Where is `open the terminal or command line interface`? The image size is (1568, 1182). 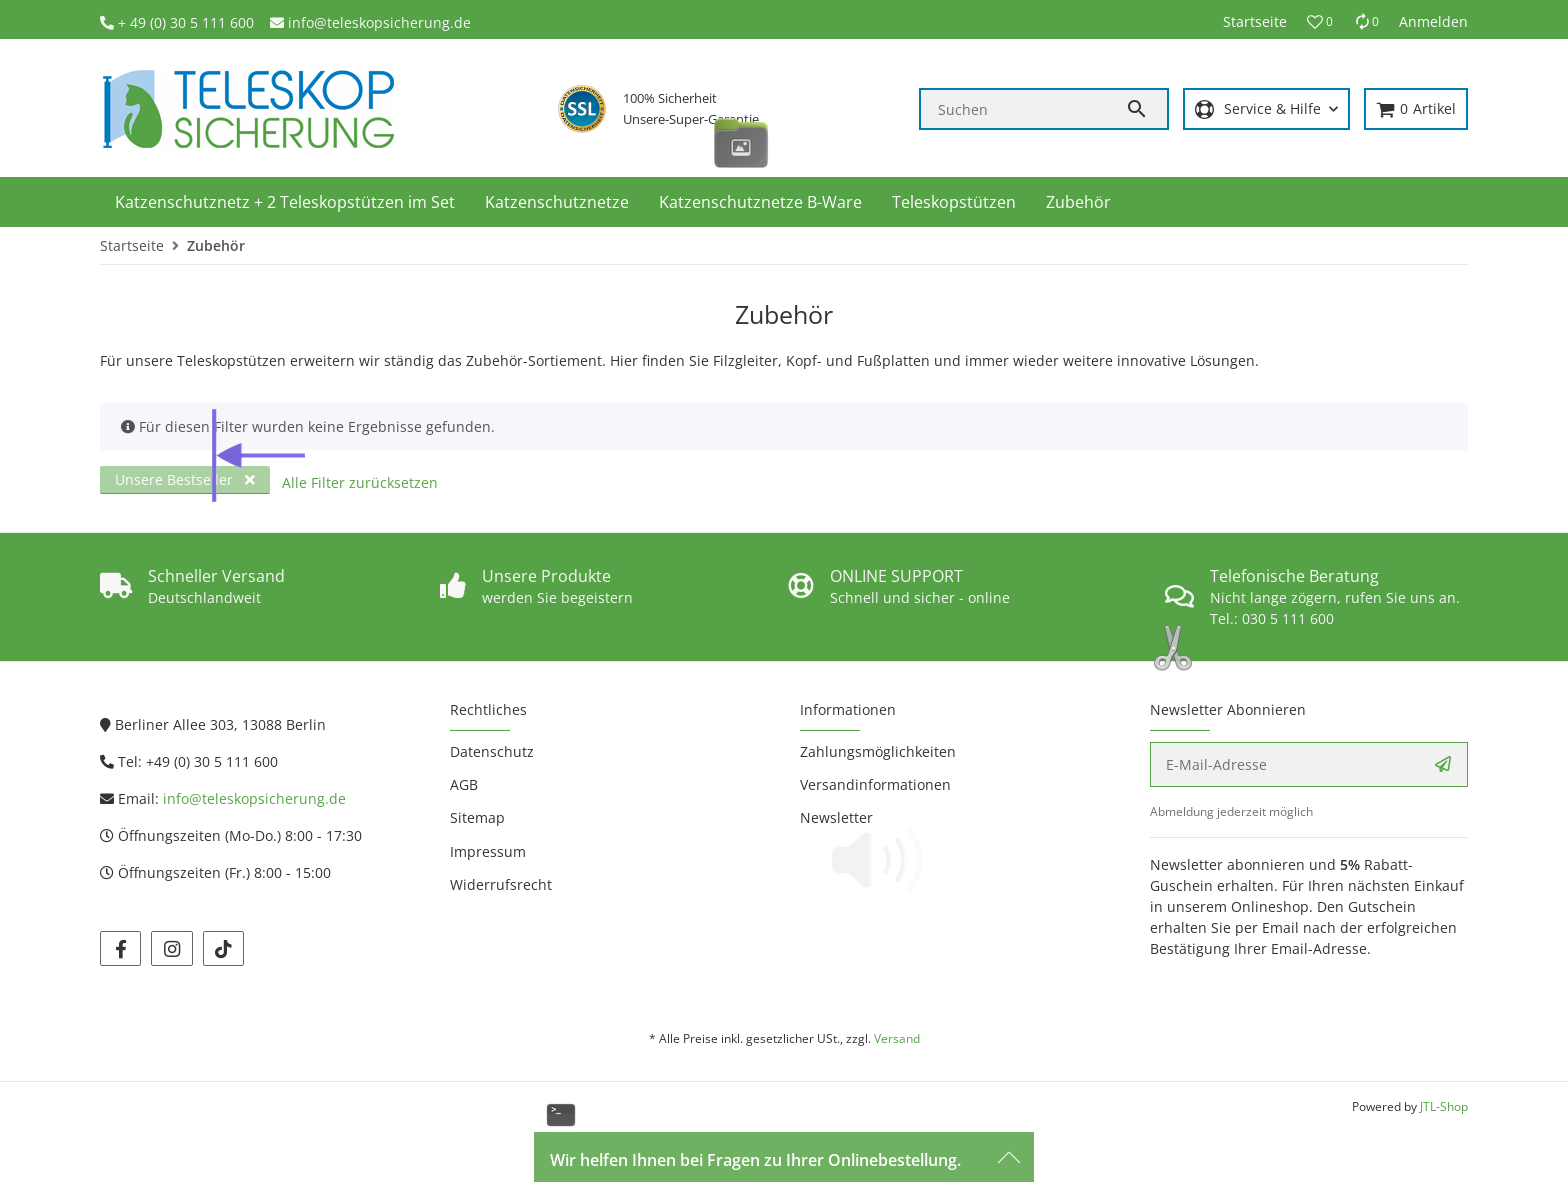
open the terminal or command line interface is located at coordinates (561, 1115).